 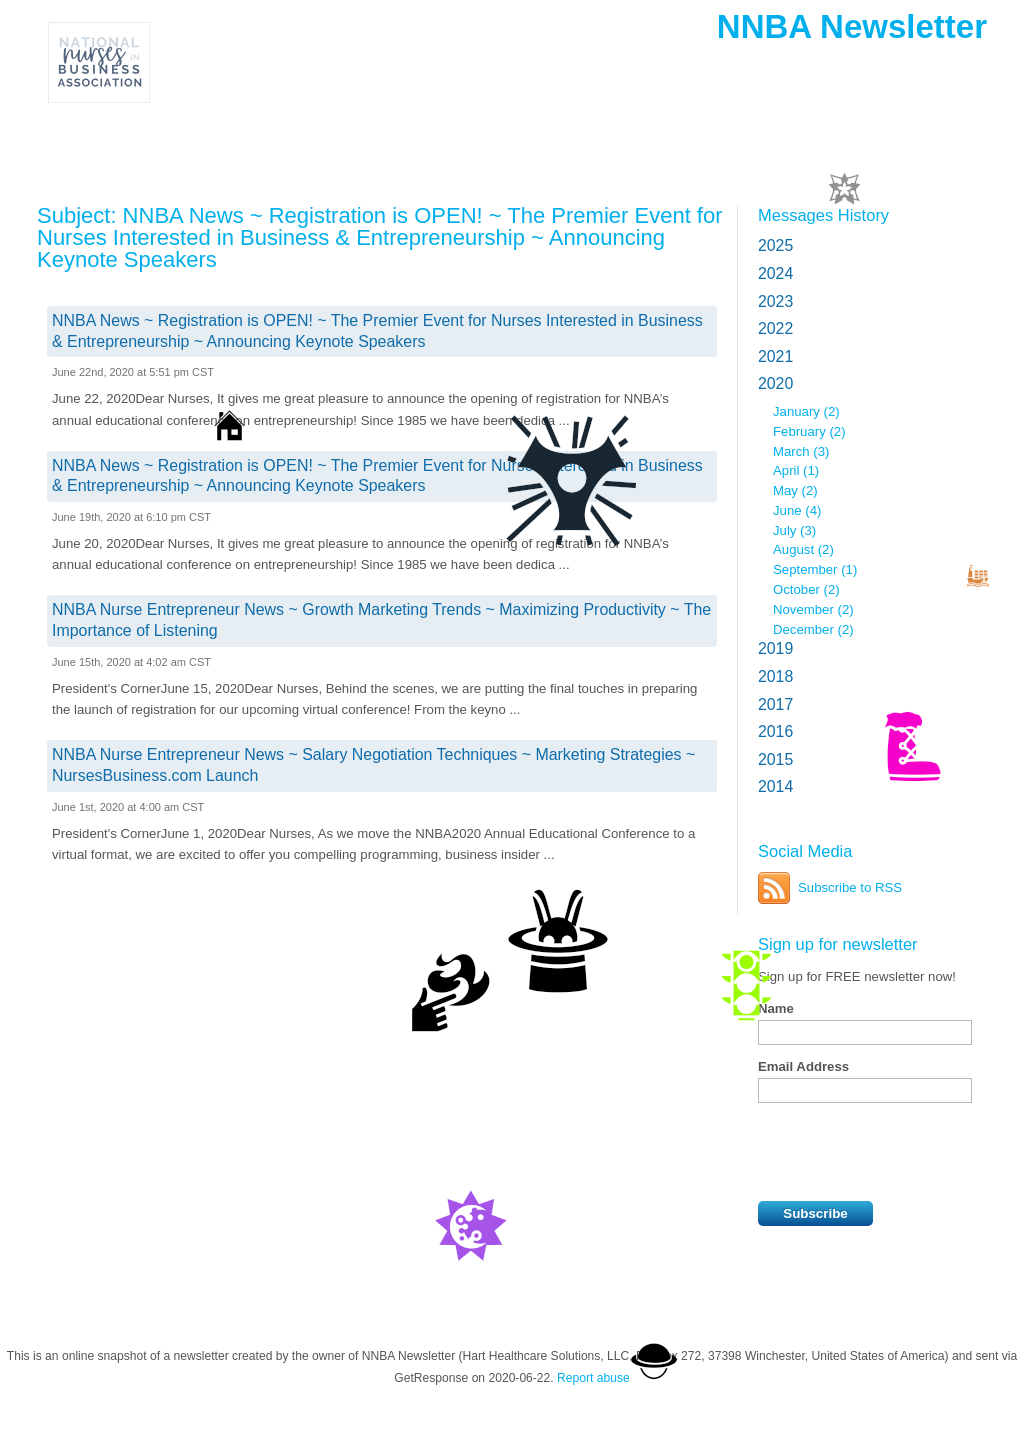 What do you see at coordinates (572, 481) in the screenshot?
I see `view rare or legendary item details` at bounding box center [572, 481].